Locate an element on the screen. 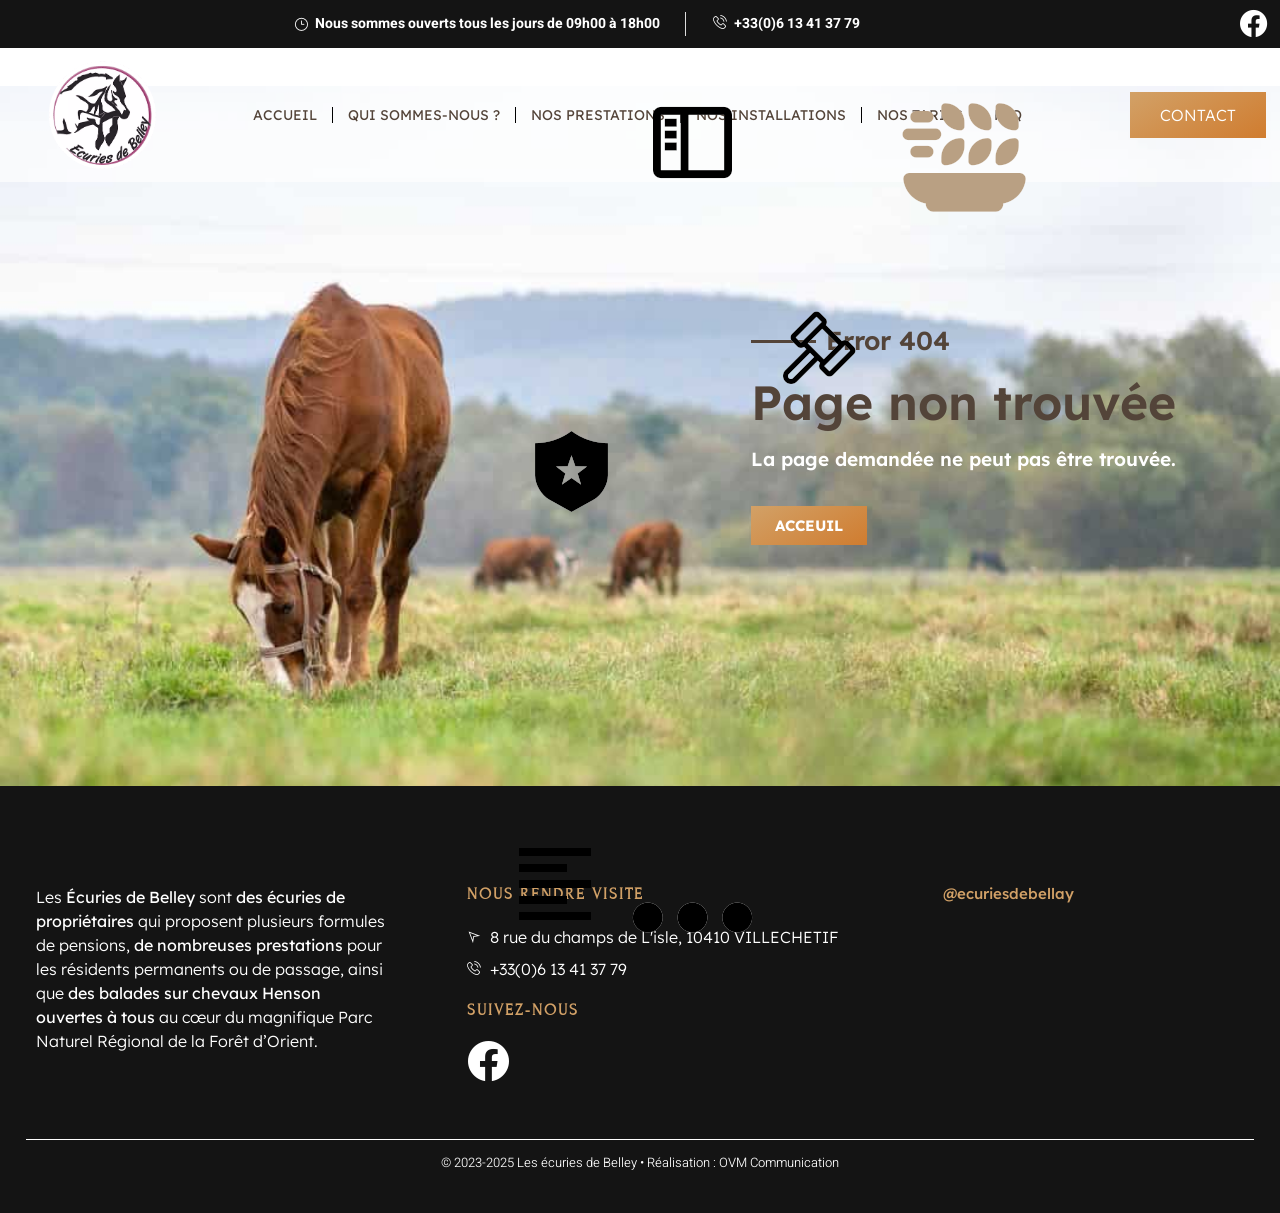  align text to the left margin is located at coordinates (555, 884).